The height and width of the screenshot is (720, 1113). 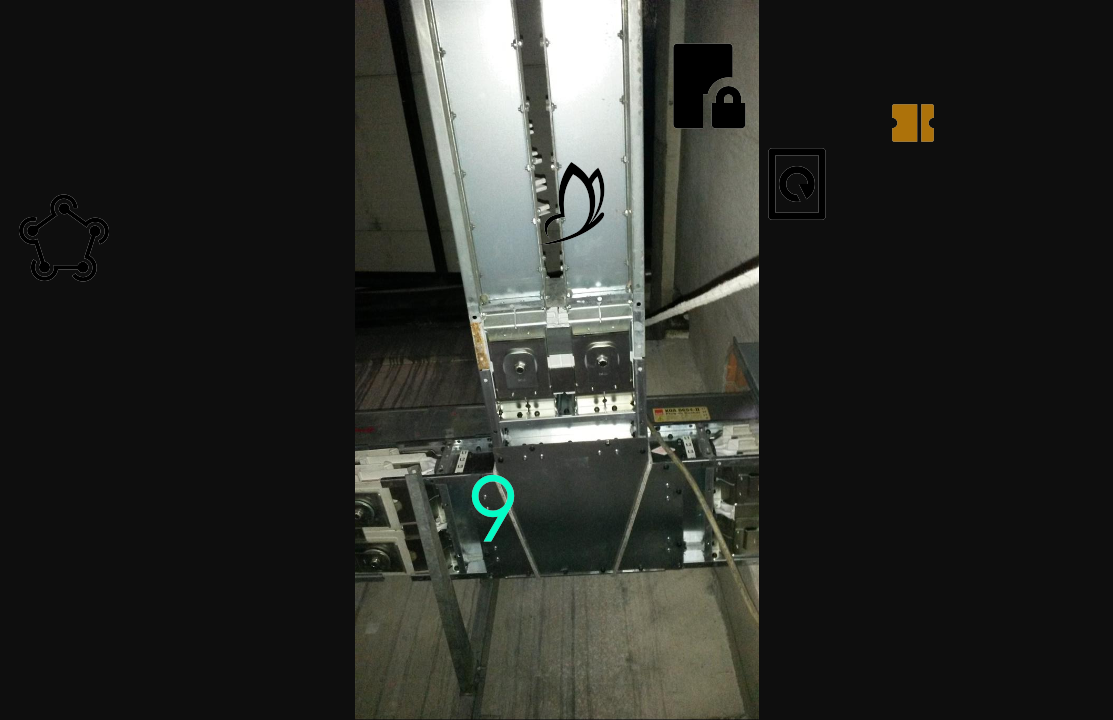 I want to click on recover data from device, so click(x=797, y=184).